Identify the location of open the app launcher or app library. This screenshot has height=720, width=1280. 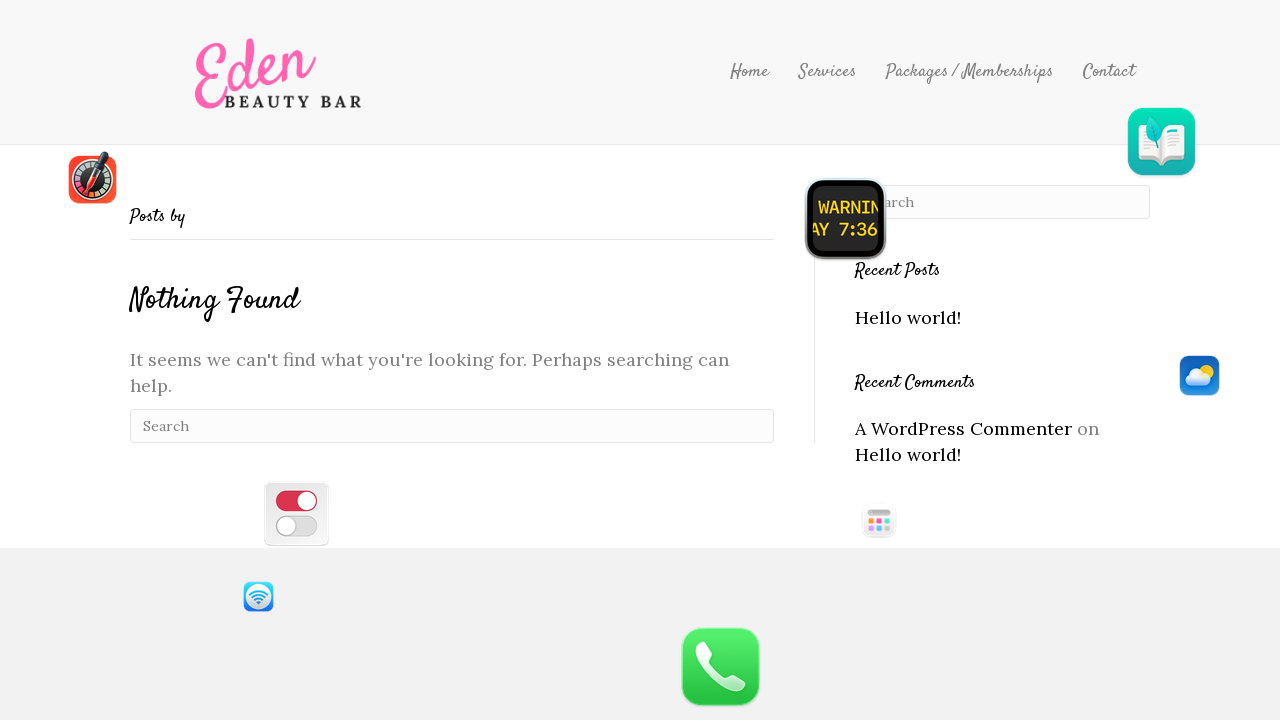
(879, 520).